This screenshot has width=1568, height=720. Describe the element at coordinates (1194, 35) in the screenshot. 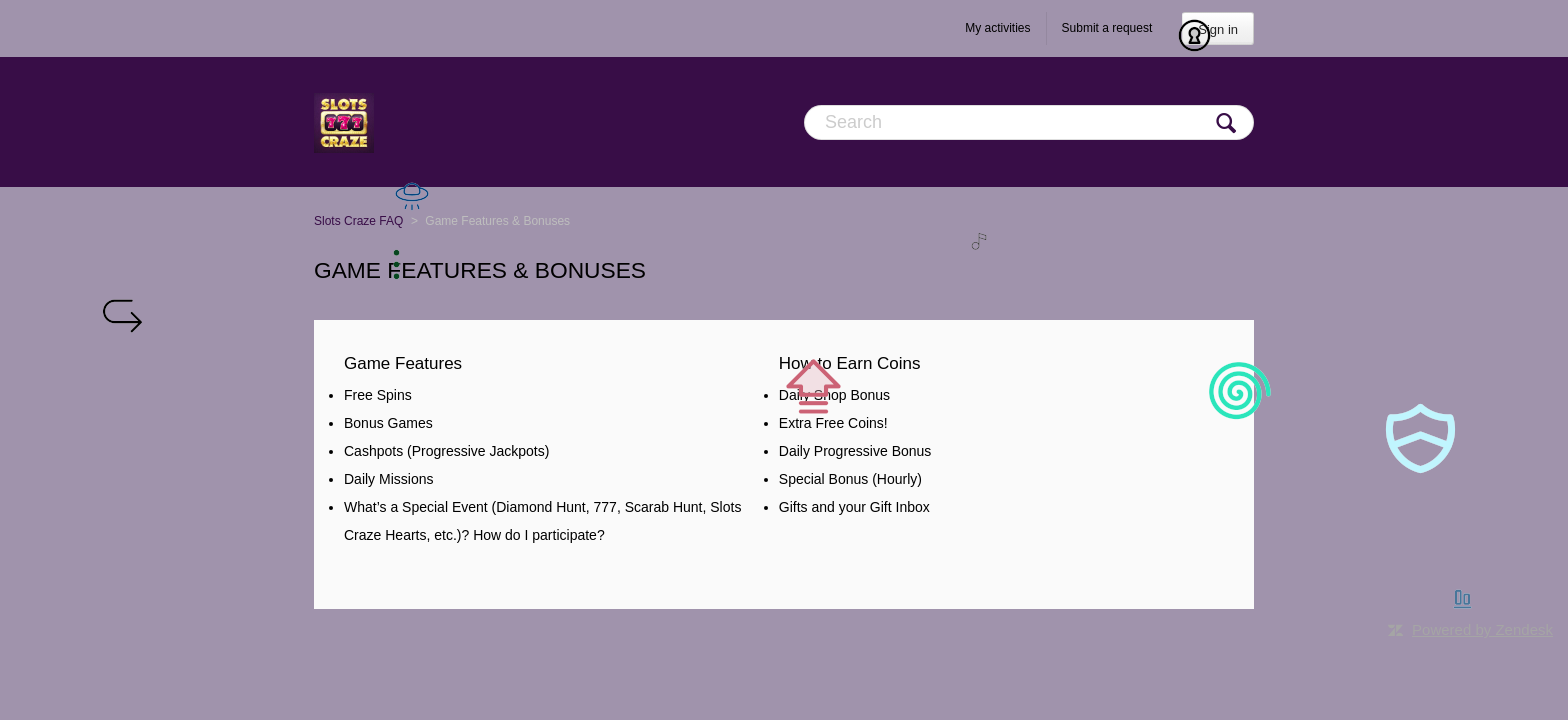

I see `access security or privacy settings` at that location.